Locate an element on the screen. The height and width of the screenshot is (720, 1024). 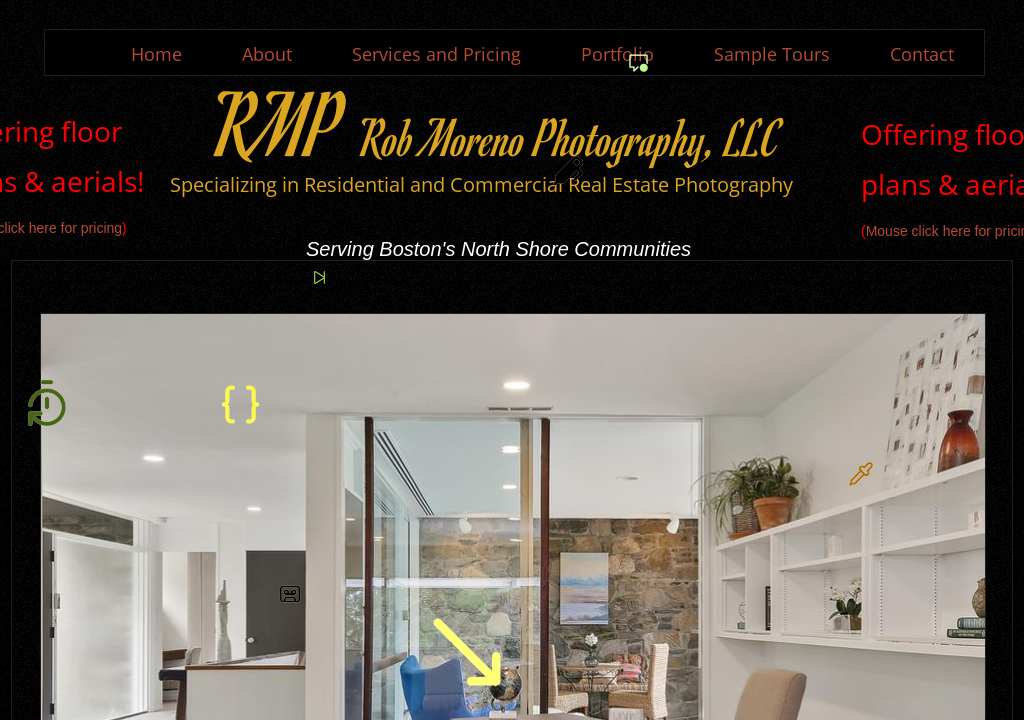
skip to the next track or media item is located at coordinates (319, 277).